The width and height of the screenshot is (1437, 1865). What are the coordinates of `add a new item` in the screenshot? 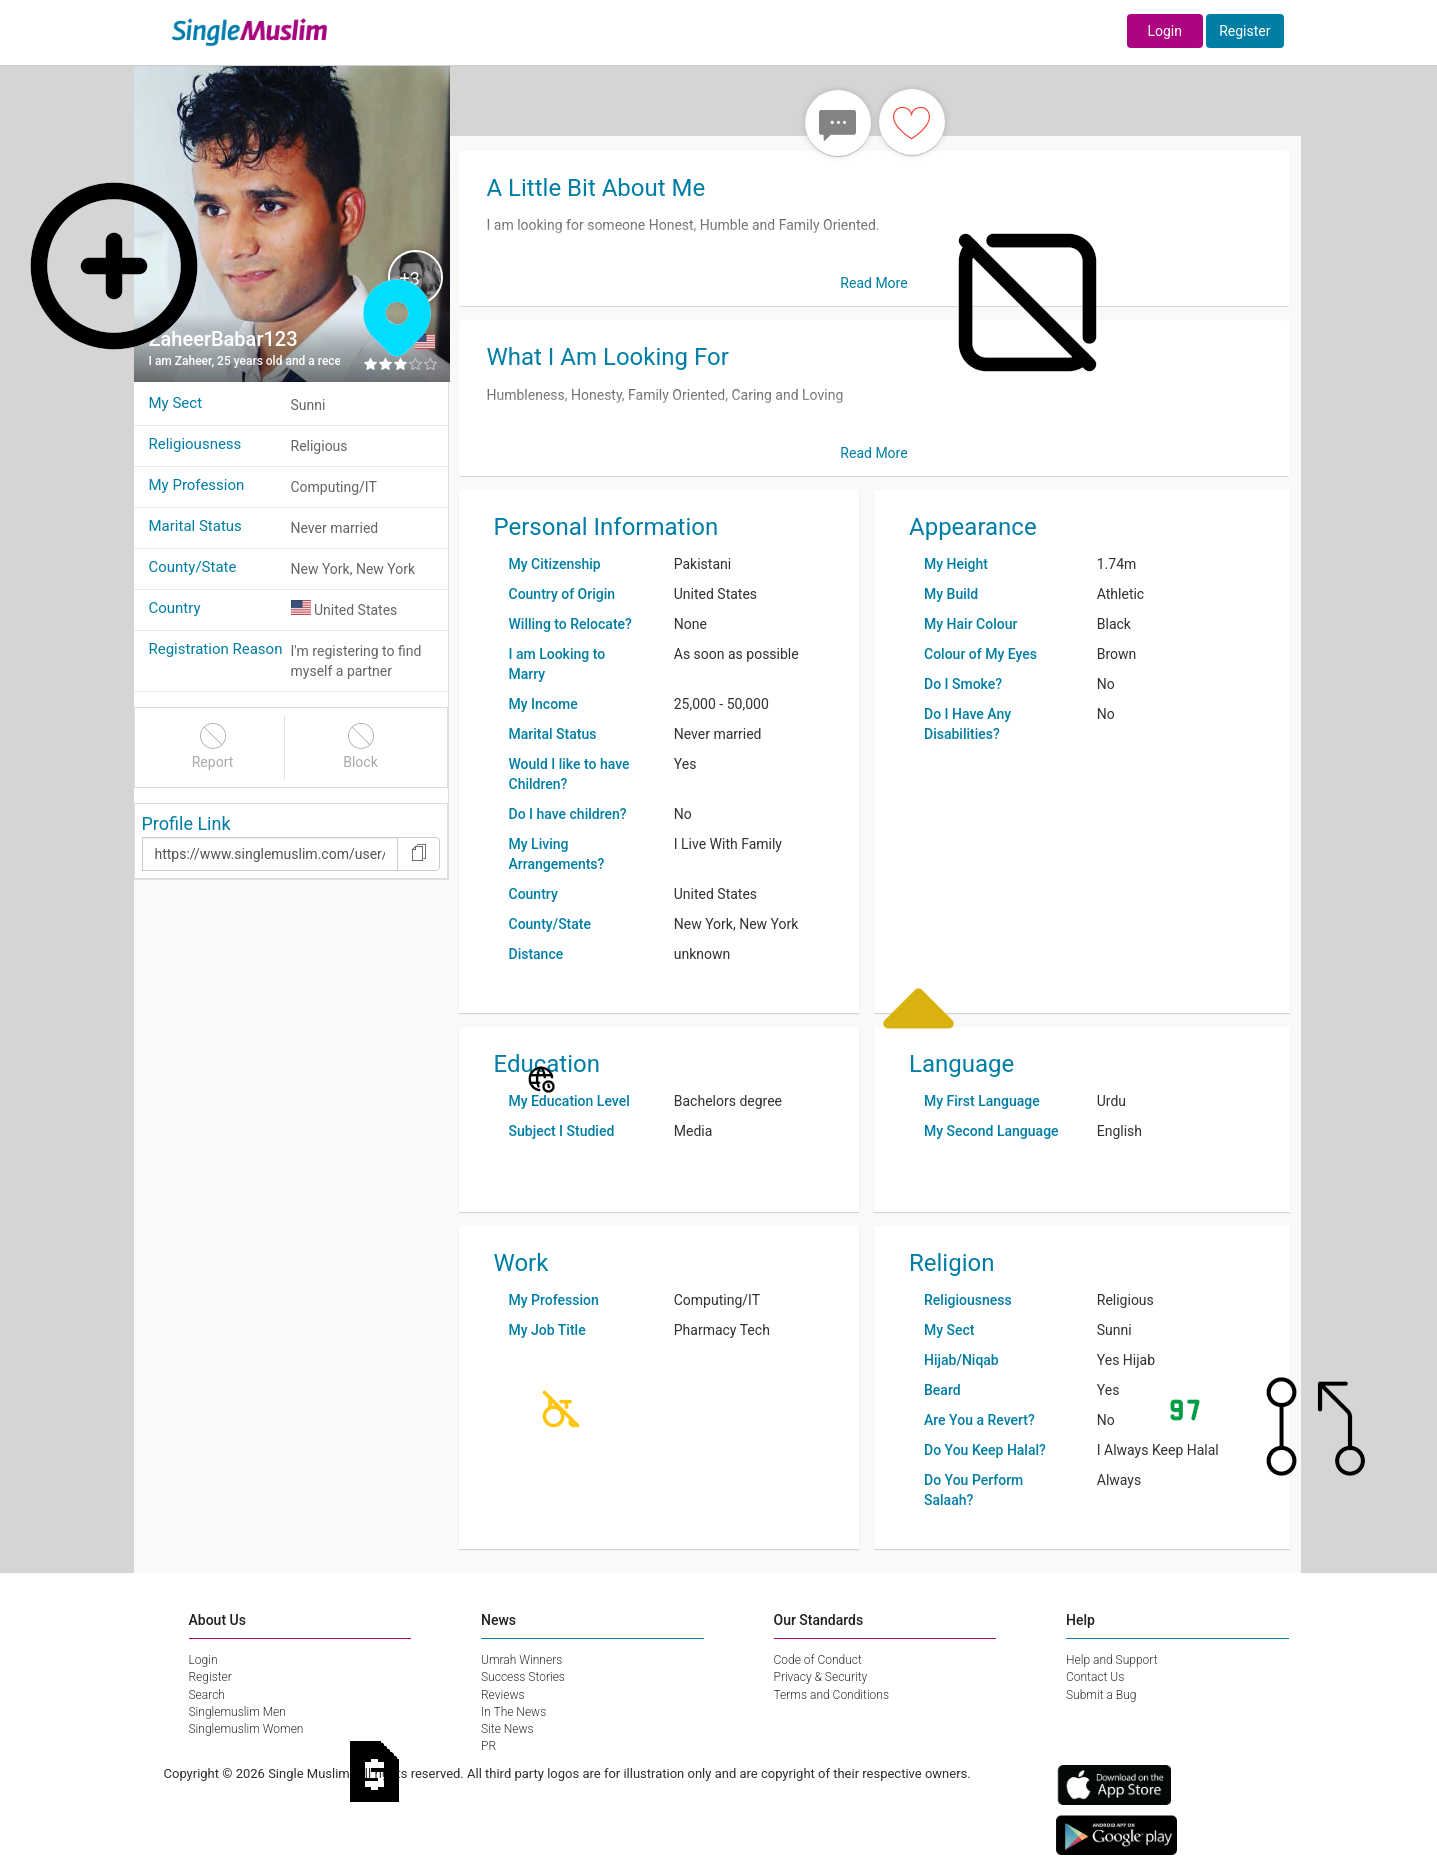 It's located at (114, 266).